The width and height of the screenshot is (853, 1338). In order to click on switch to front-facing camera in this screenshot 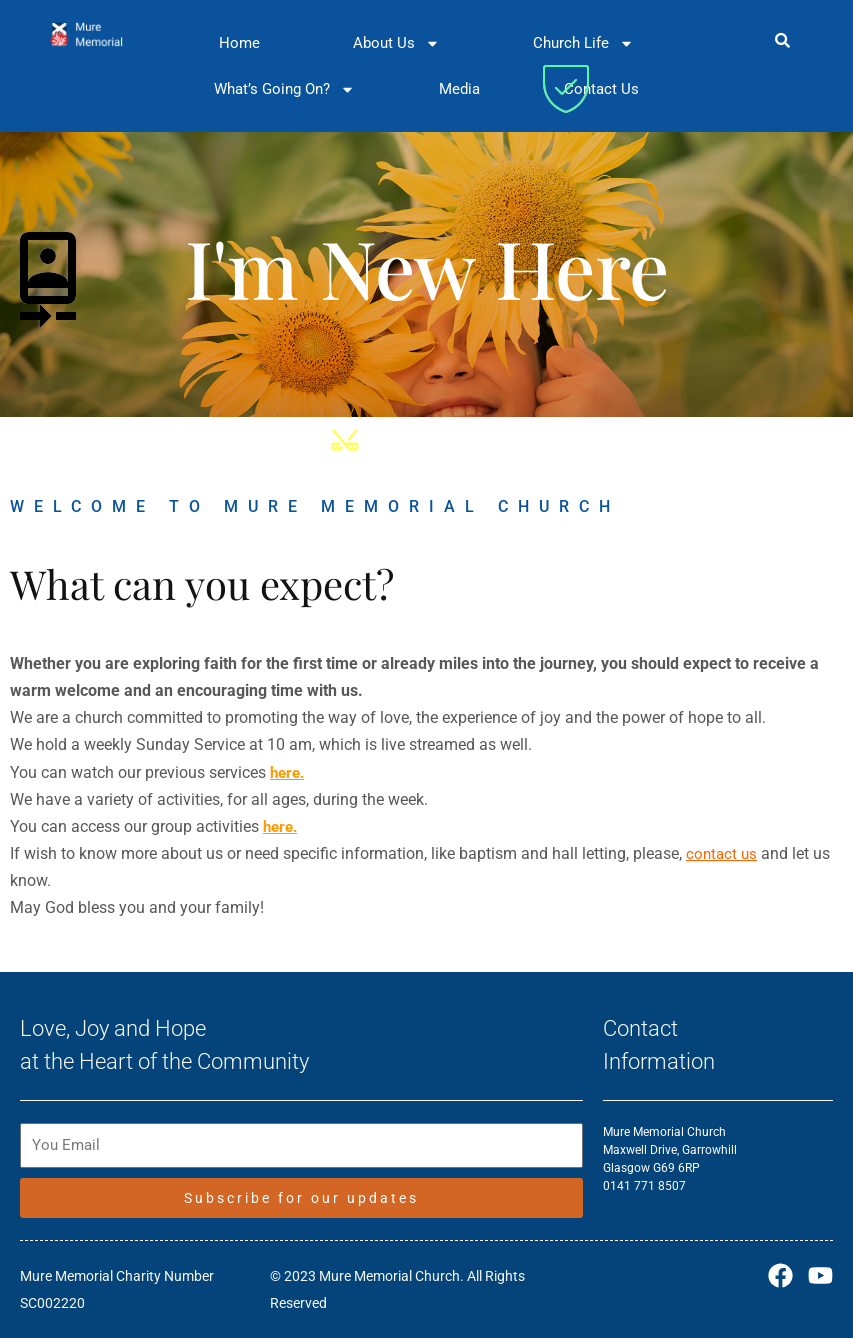, I will do `click(48, 280)`.